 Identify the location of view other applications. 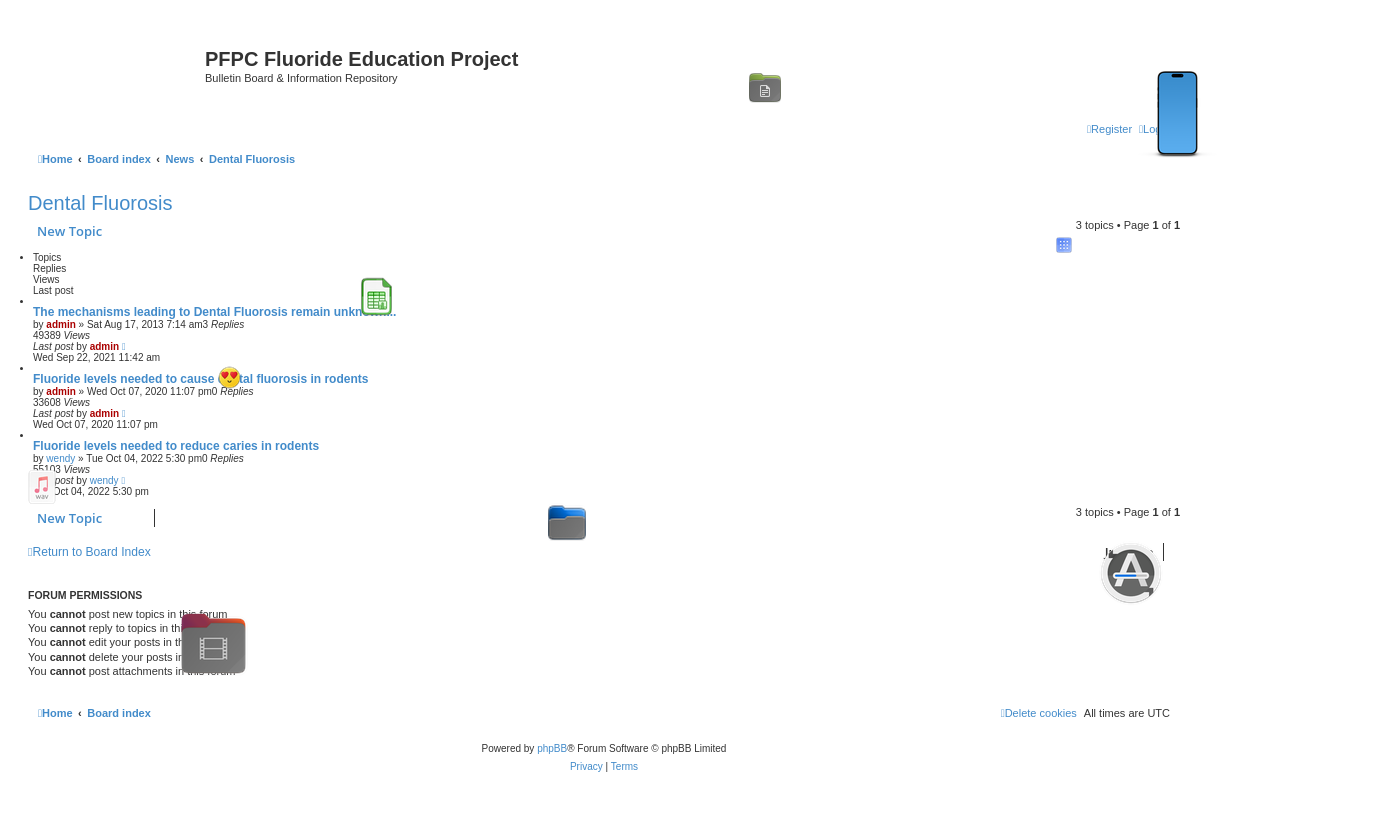
(1064, 245).